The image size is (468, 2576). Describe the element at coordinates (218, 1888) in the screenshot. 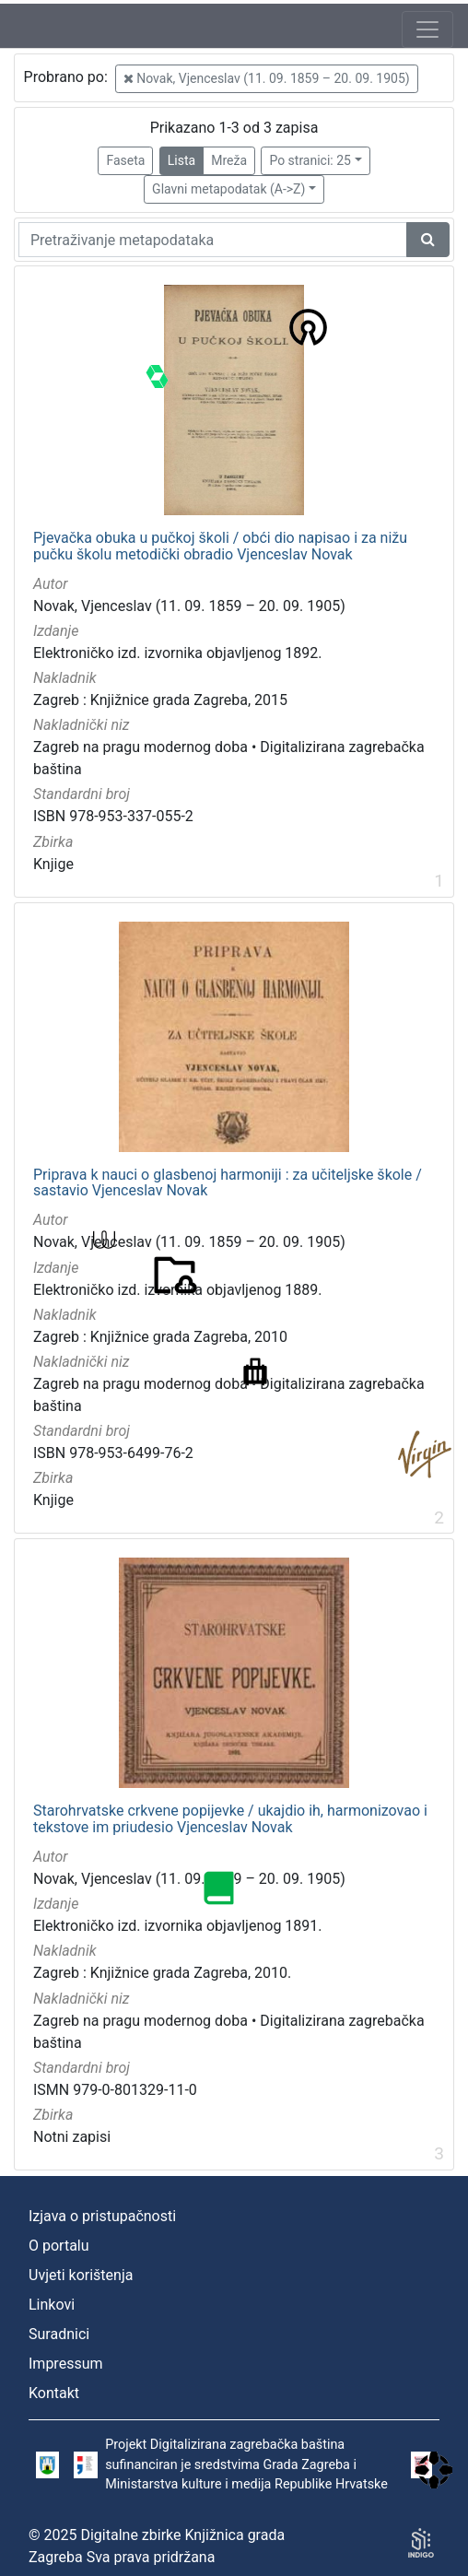

I see `open a book or reading app` at that location.